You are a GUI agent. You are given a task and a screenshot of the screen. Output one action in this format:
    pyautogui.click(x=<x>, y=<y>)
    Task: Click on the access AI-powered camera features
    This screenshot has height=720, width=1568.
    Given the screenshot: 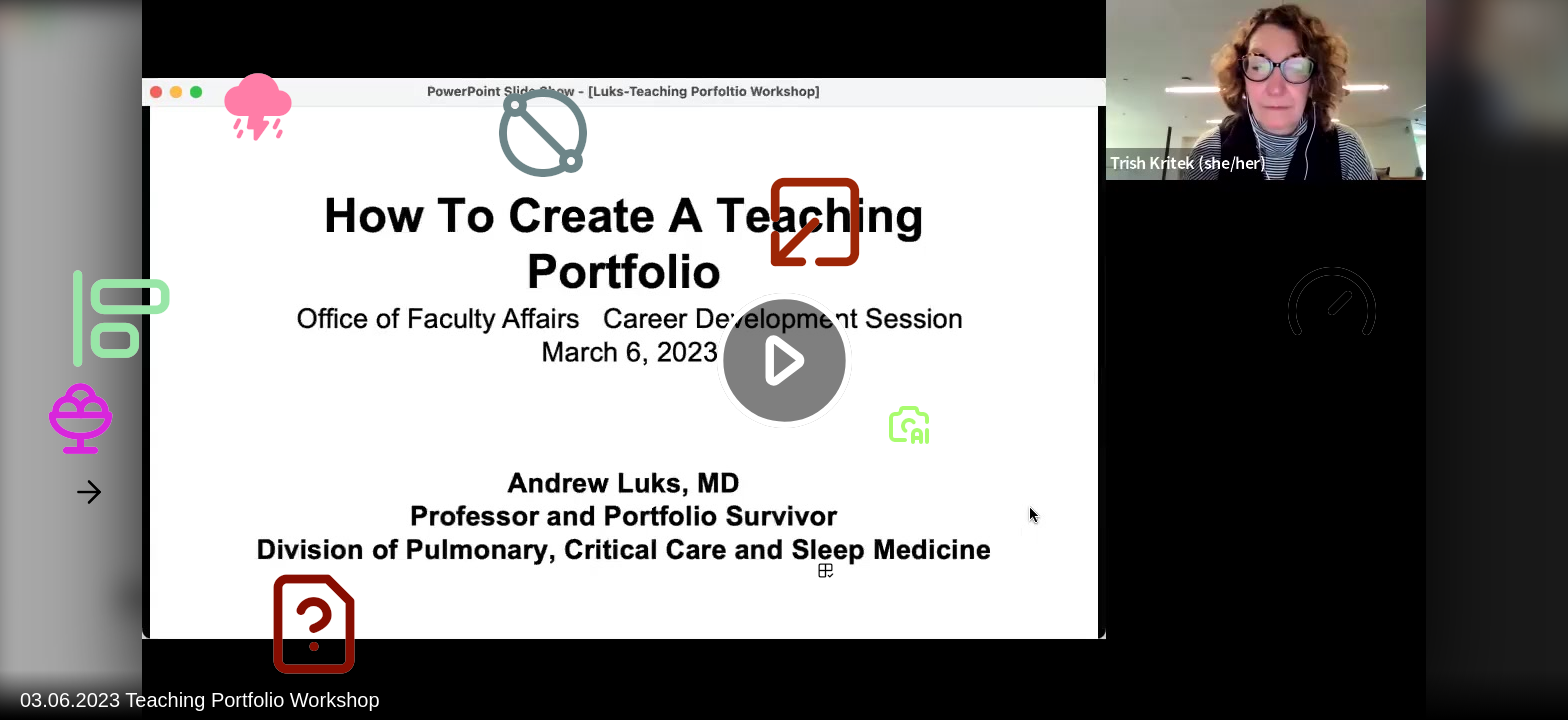 What is the action you would take?
    pyautogui.click(x=909, y=424)
    